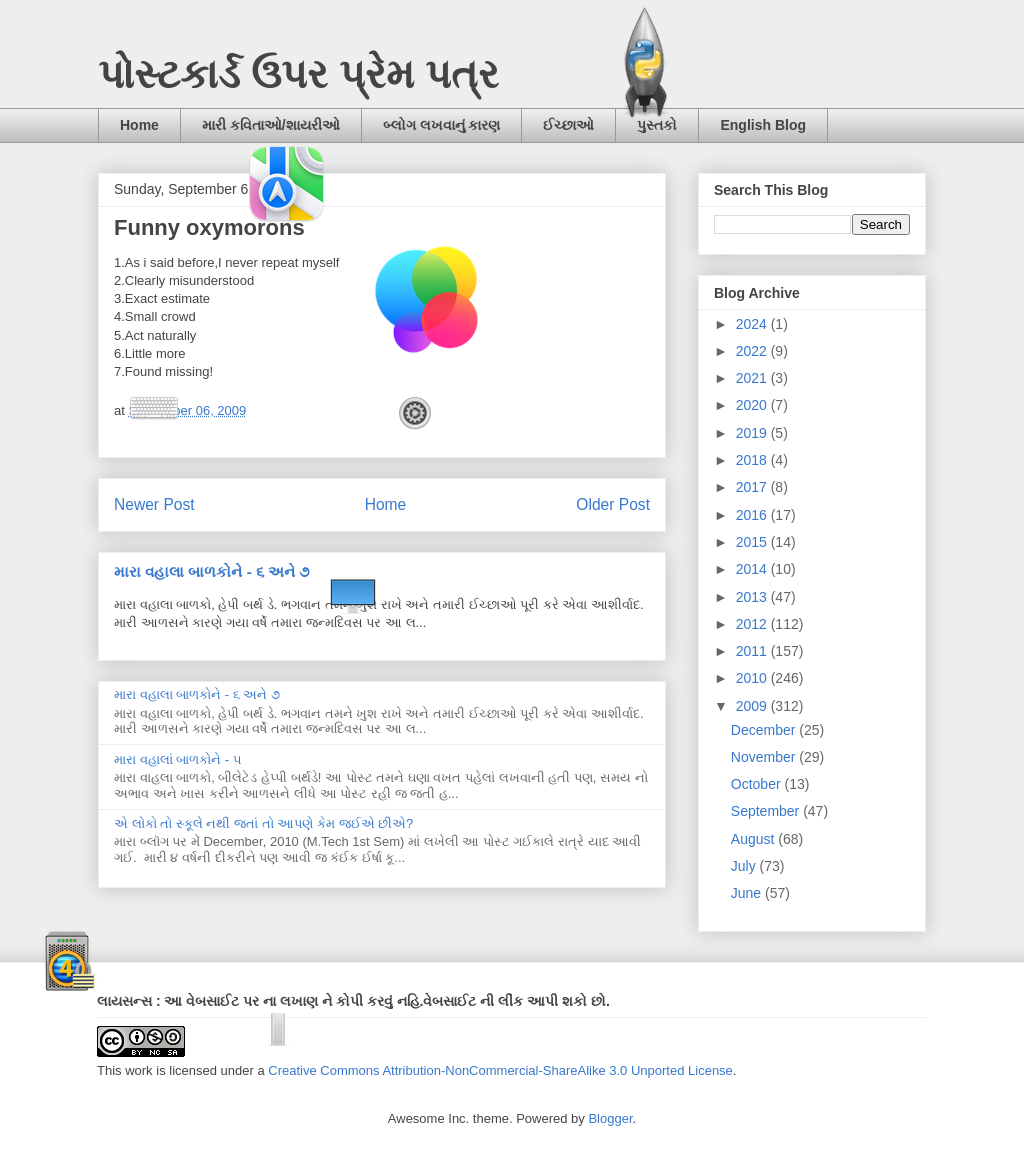 This screenshot has width=1024, height=1158. Describe the element at coordinates (278, 1030) in the screenshot. I see `iPod nano device connected` at that location.